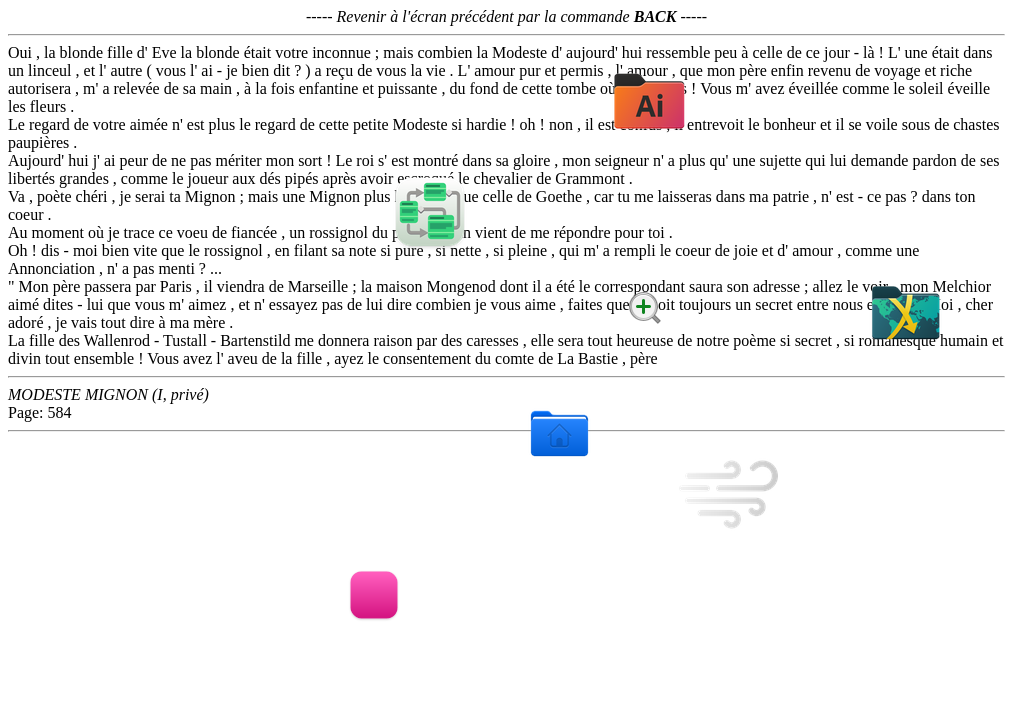 The width and height of the screenshot is (1013, 720). What do you see at coordinates (728, 494) in the screenshot?
I see `indicates windy weather conditions` at bounding box center [728, 494].